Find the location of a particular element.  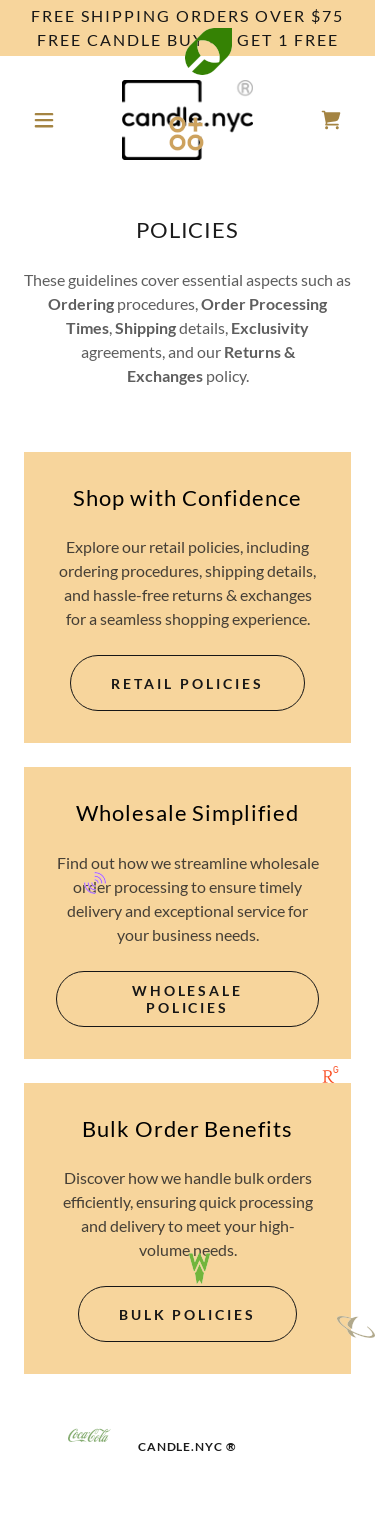

coca-cola brand logo is located at coordinates (89, 1435).